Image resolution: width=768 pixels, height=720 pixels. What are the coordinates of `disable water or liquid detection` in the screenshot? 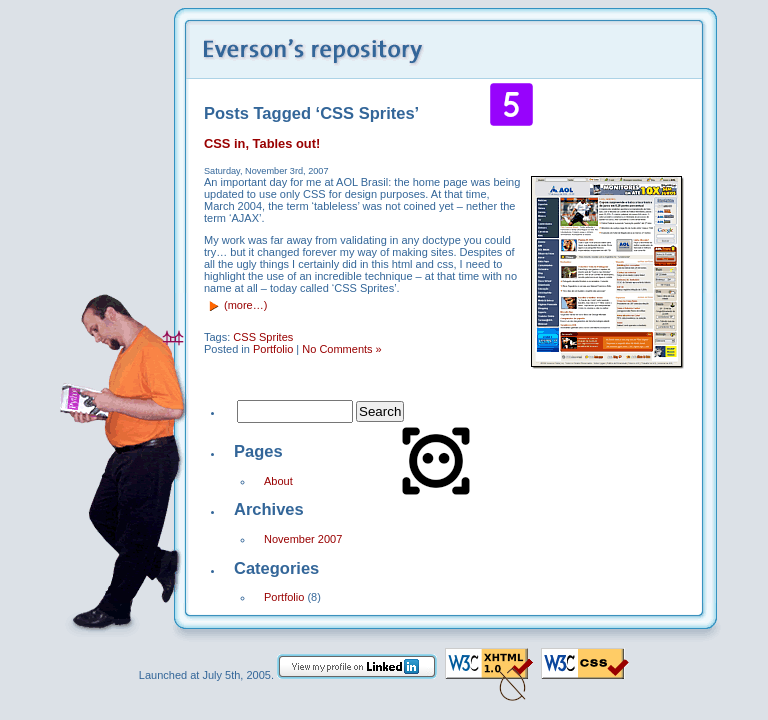 It's located at (512, 685).